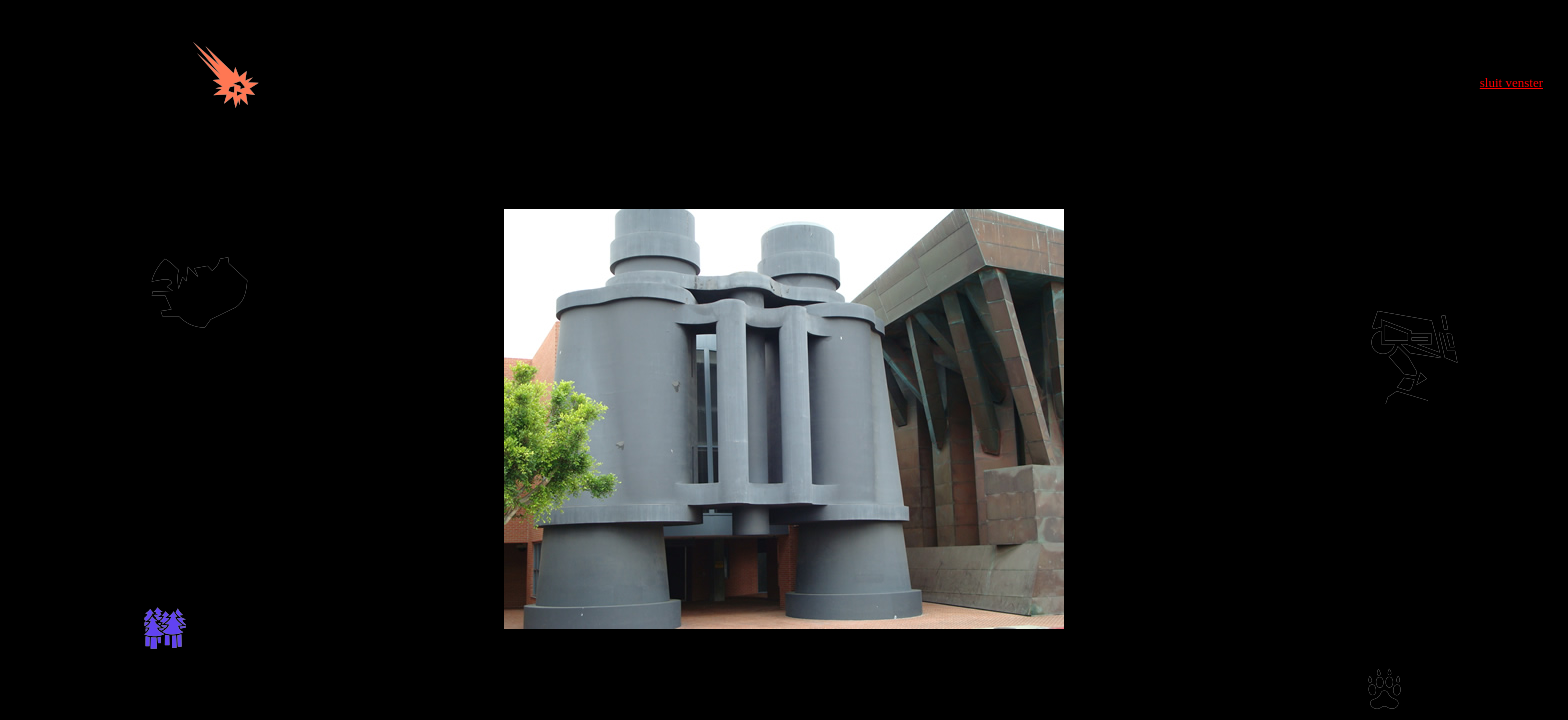 Image resolution: width=1568 pixels, height=720 pixels. I want to click on access pet-related features or settings, so click(1384, 690).